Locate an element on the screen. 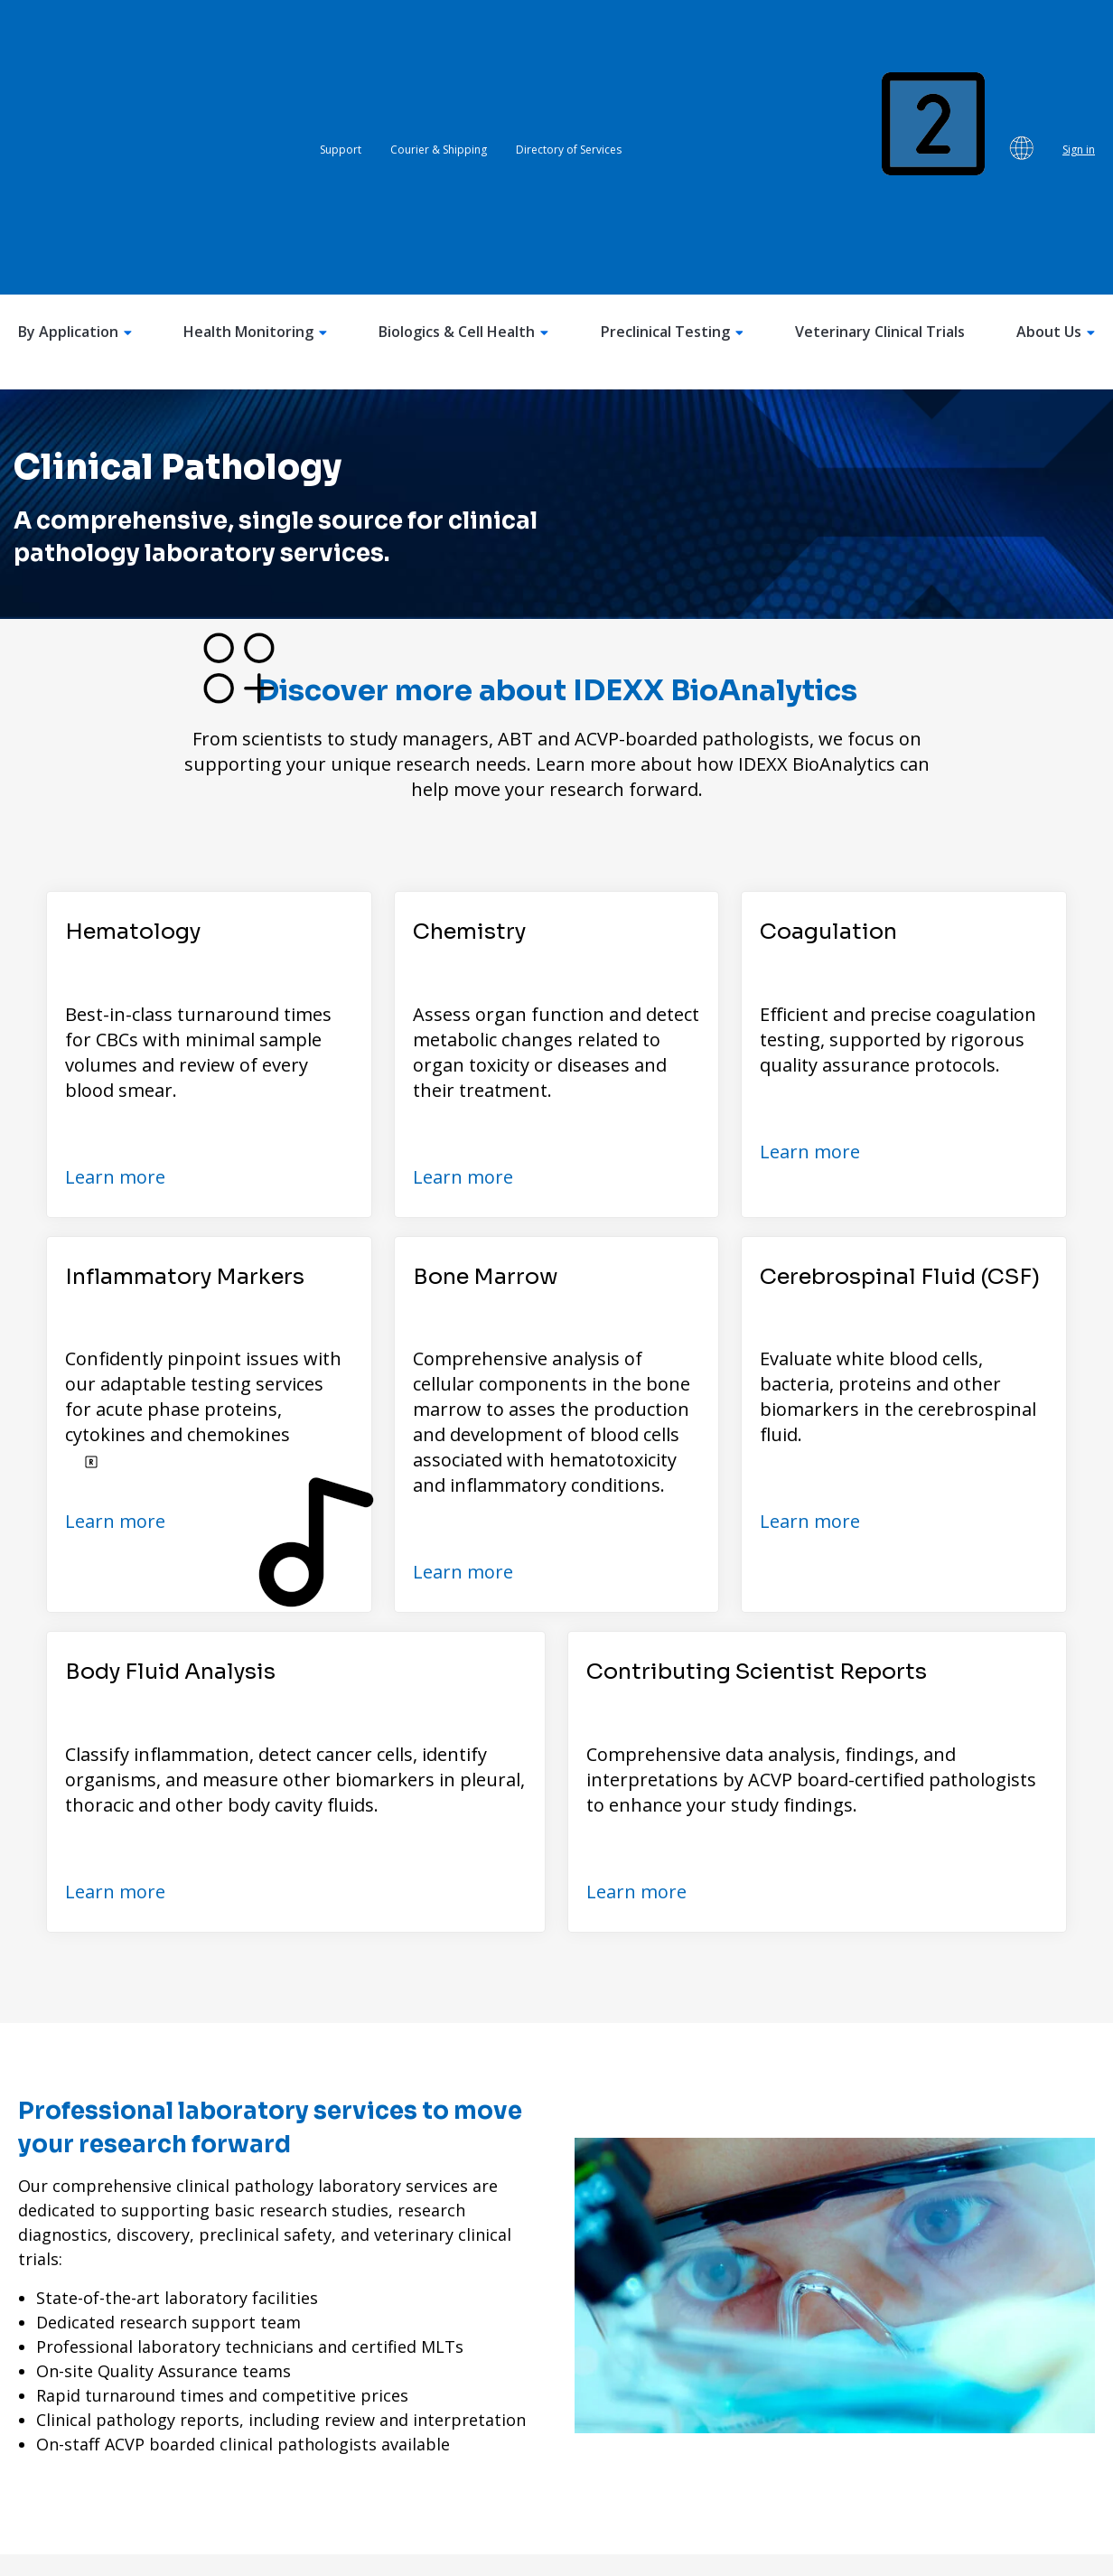 This screenshot has width=1113, height=2576. indicates a rating or review section is located at coordinates (91, 1462).